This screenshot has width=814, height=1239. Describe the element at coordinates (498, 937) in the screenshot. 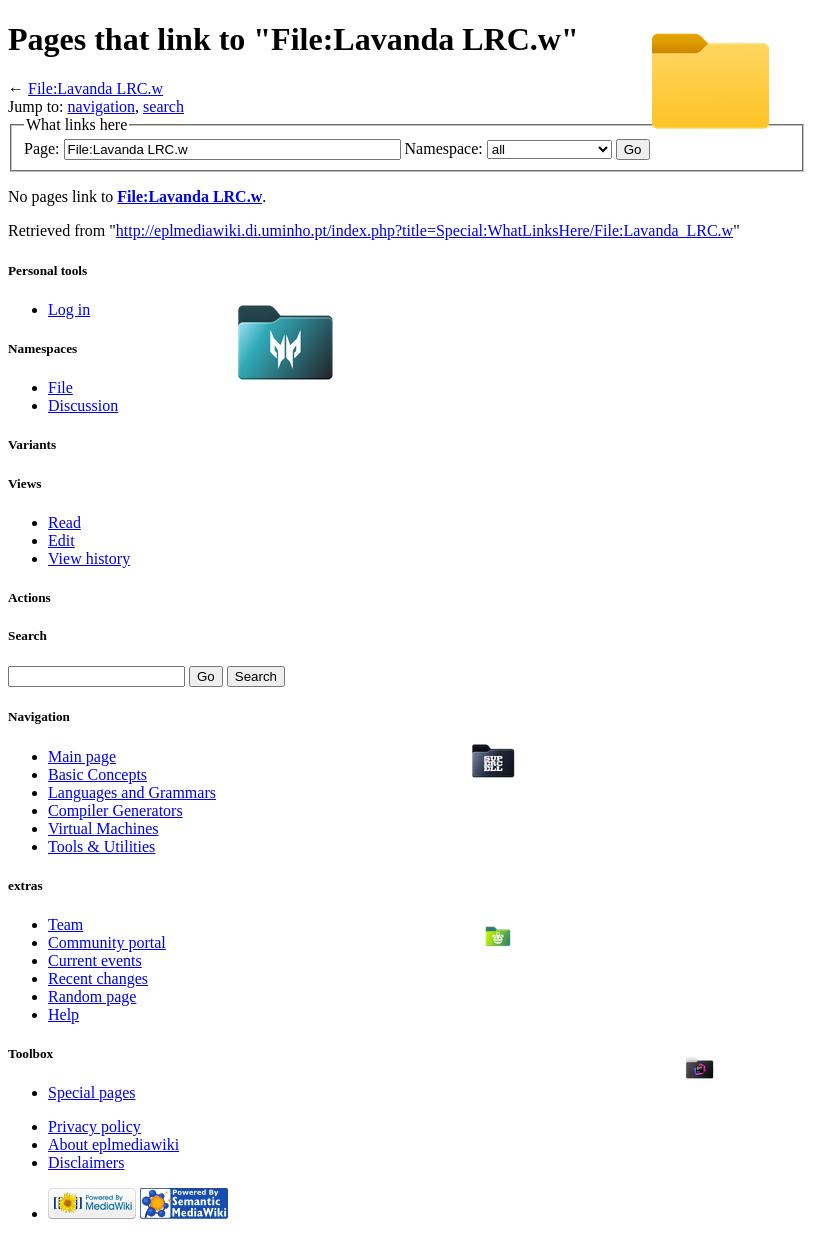

I see `open your Game Jolt games folder` at that location.